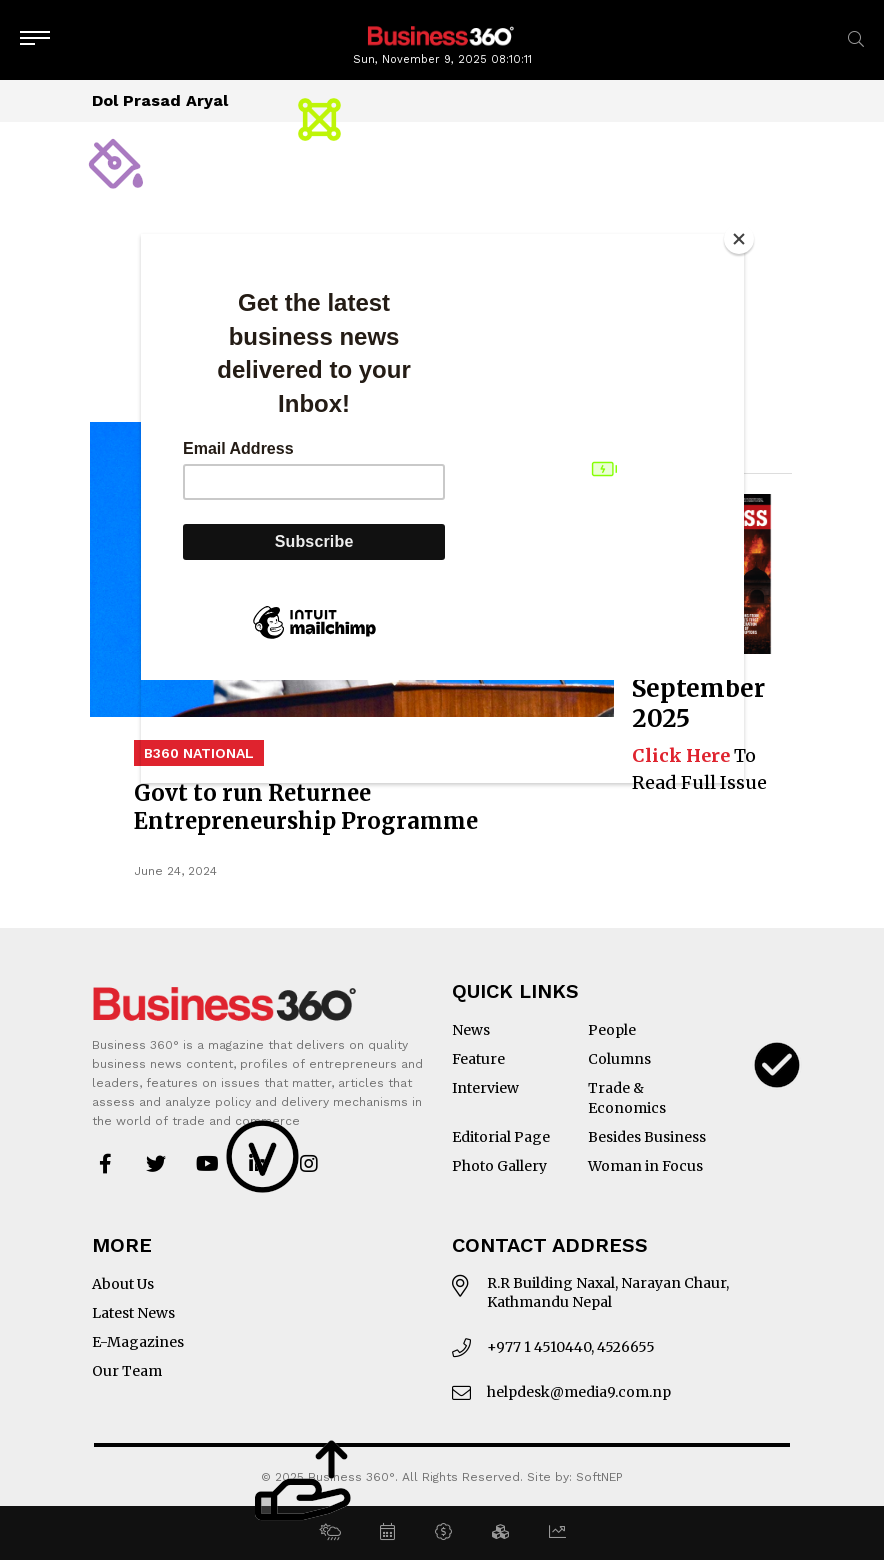 The image size is (884, 1560). What do you see at coordinates (262, 1156) in the screenshot?
I see `indicates a verified status or checkmark alternative` at bounding box center [262, 1156].